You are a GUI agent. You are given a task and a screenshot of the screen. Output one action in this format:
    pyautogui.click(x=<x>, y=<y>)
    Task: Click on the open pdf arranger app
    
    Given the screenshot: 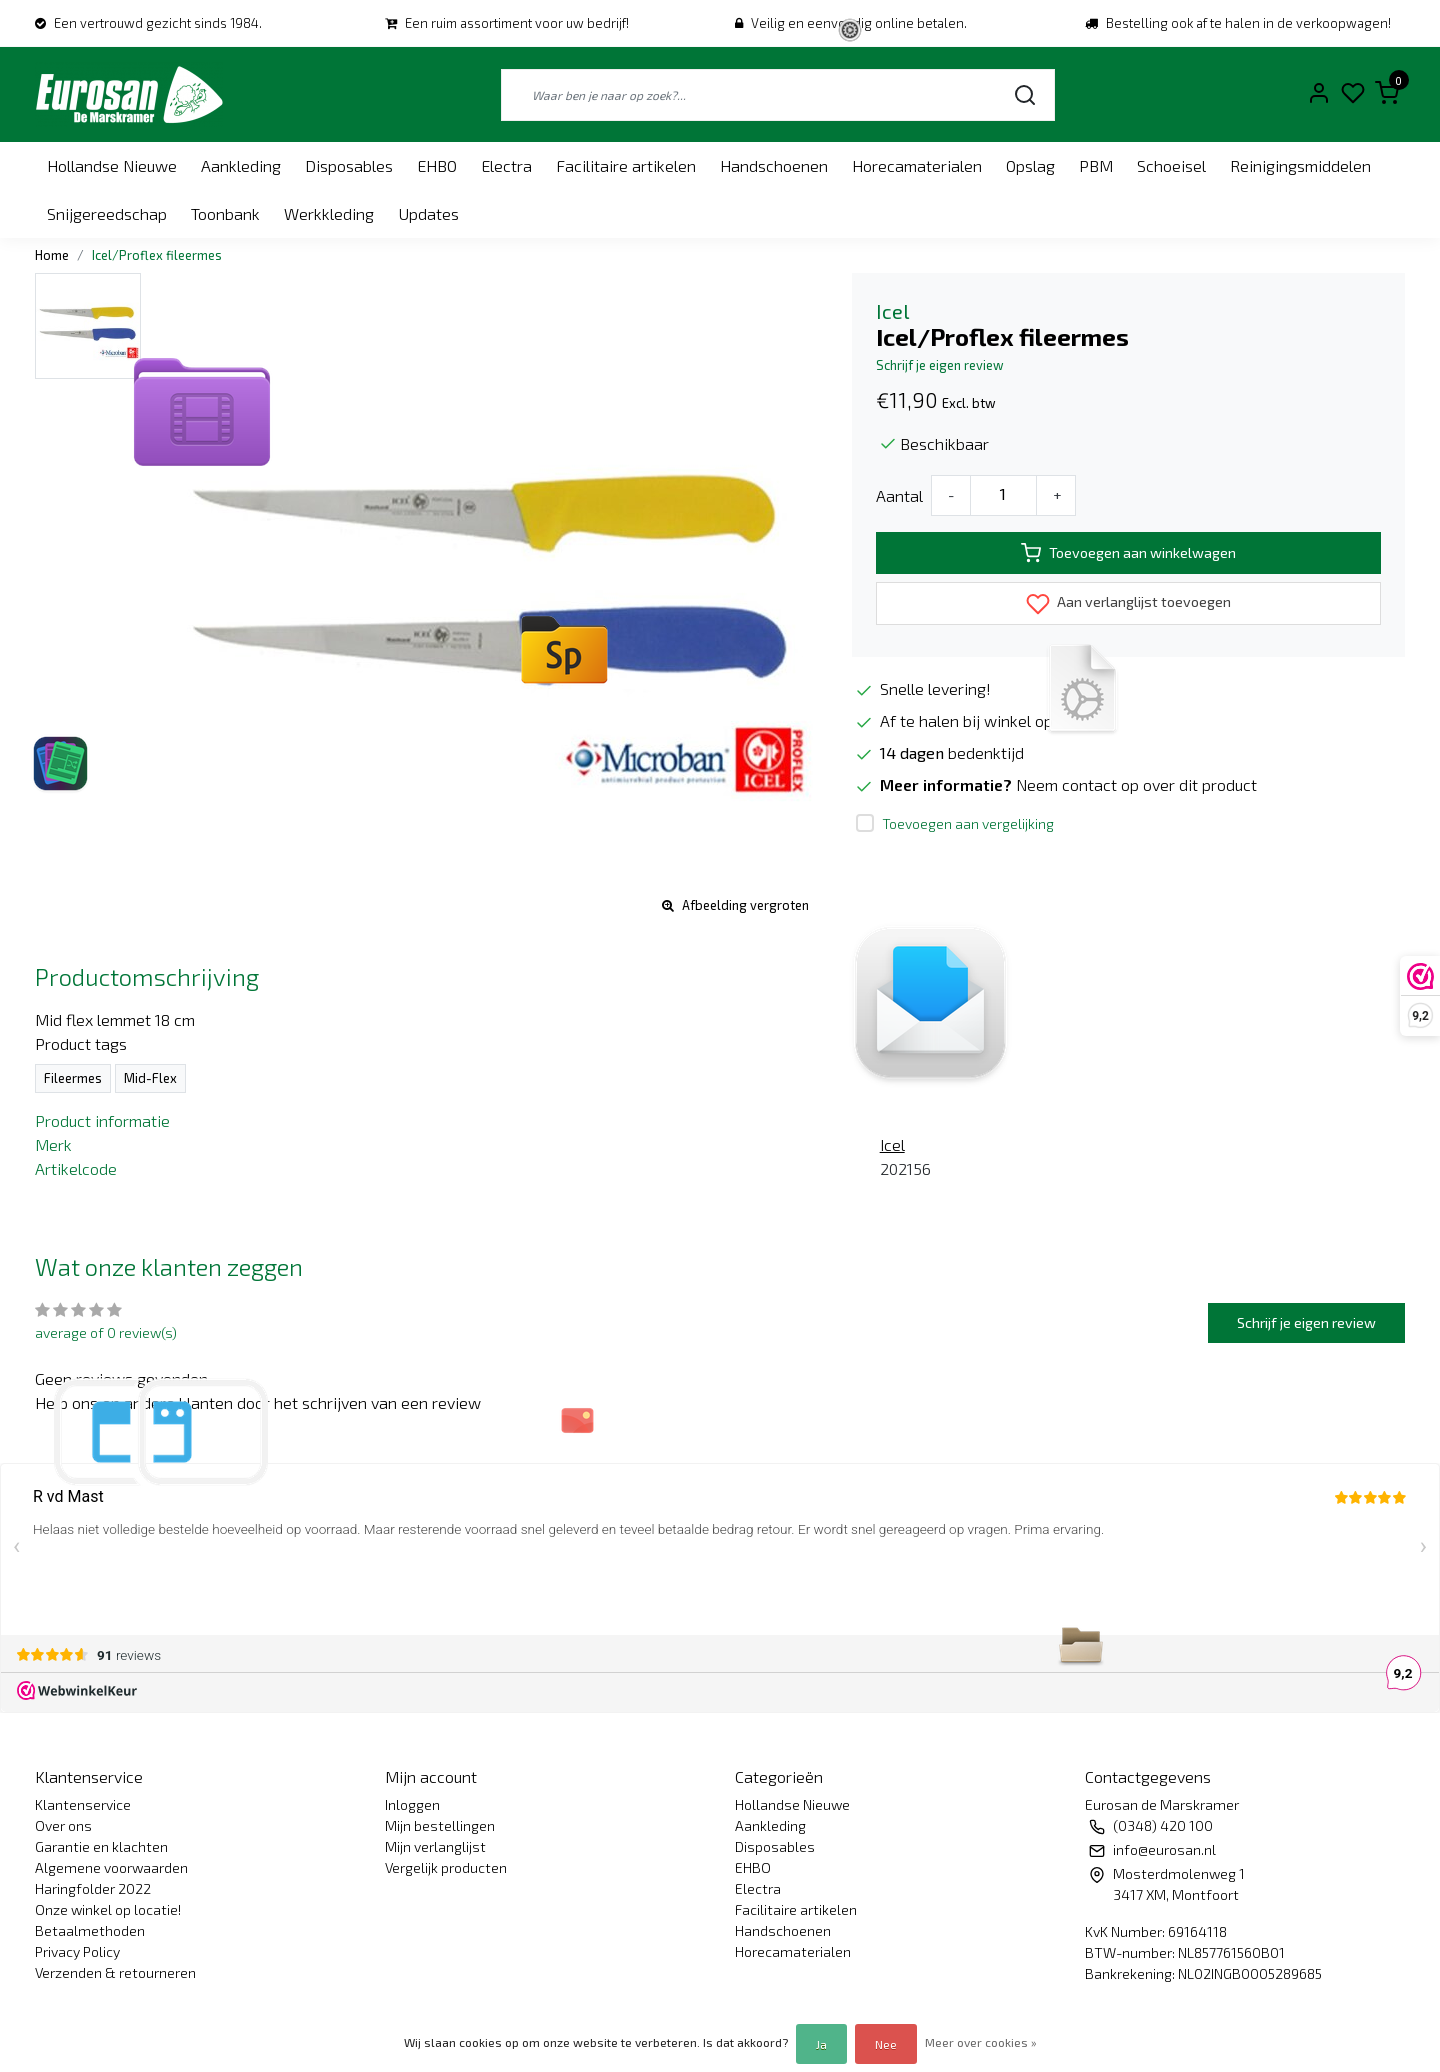 What is the action you would take?
    pyautogui.click(x=60, y=763)
    